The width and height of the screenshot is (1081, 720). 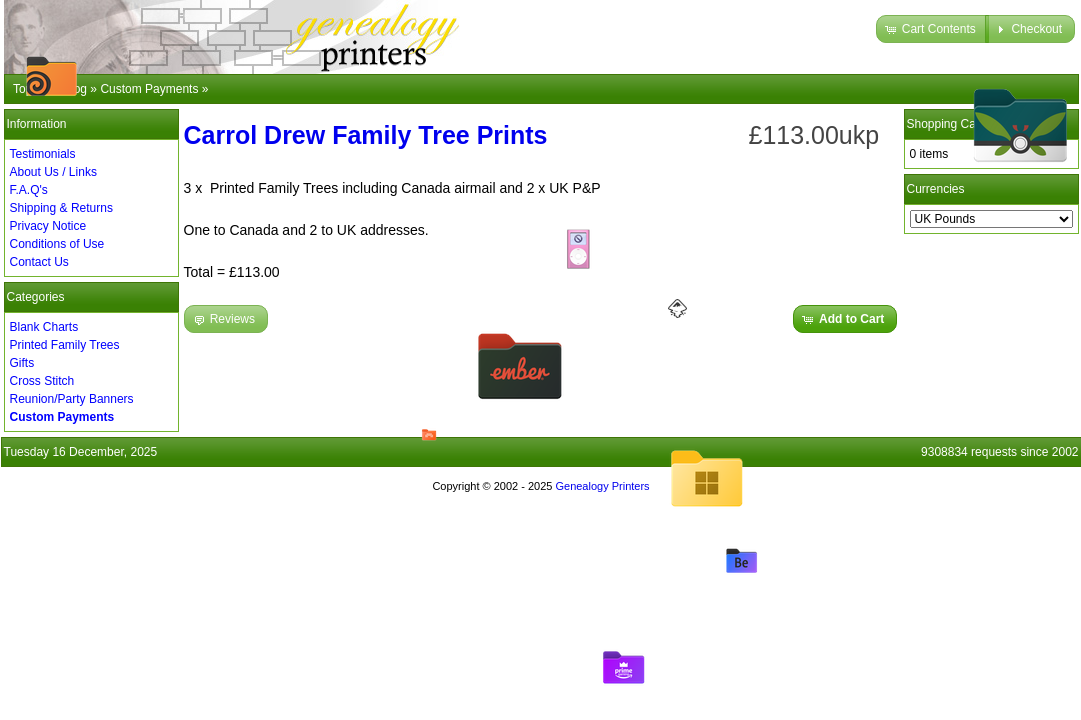 What do you see at coordinates (578, 249) in the screenshot?
I see `iPod mini device in pink color` at bounding box center [578, 249].